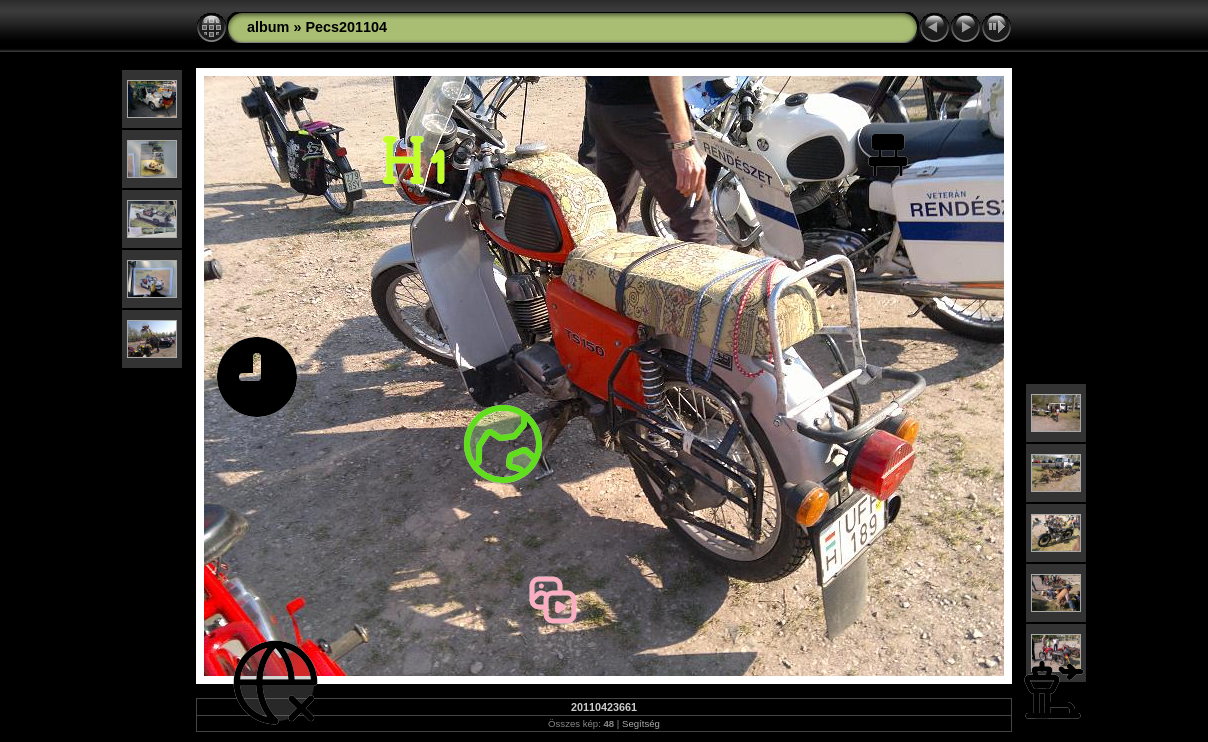  What do you see at coordinates (1053, 691) in the screenshot?
I see `navigate to airport information` at bounding box center [1053, 691].